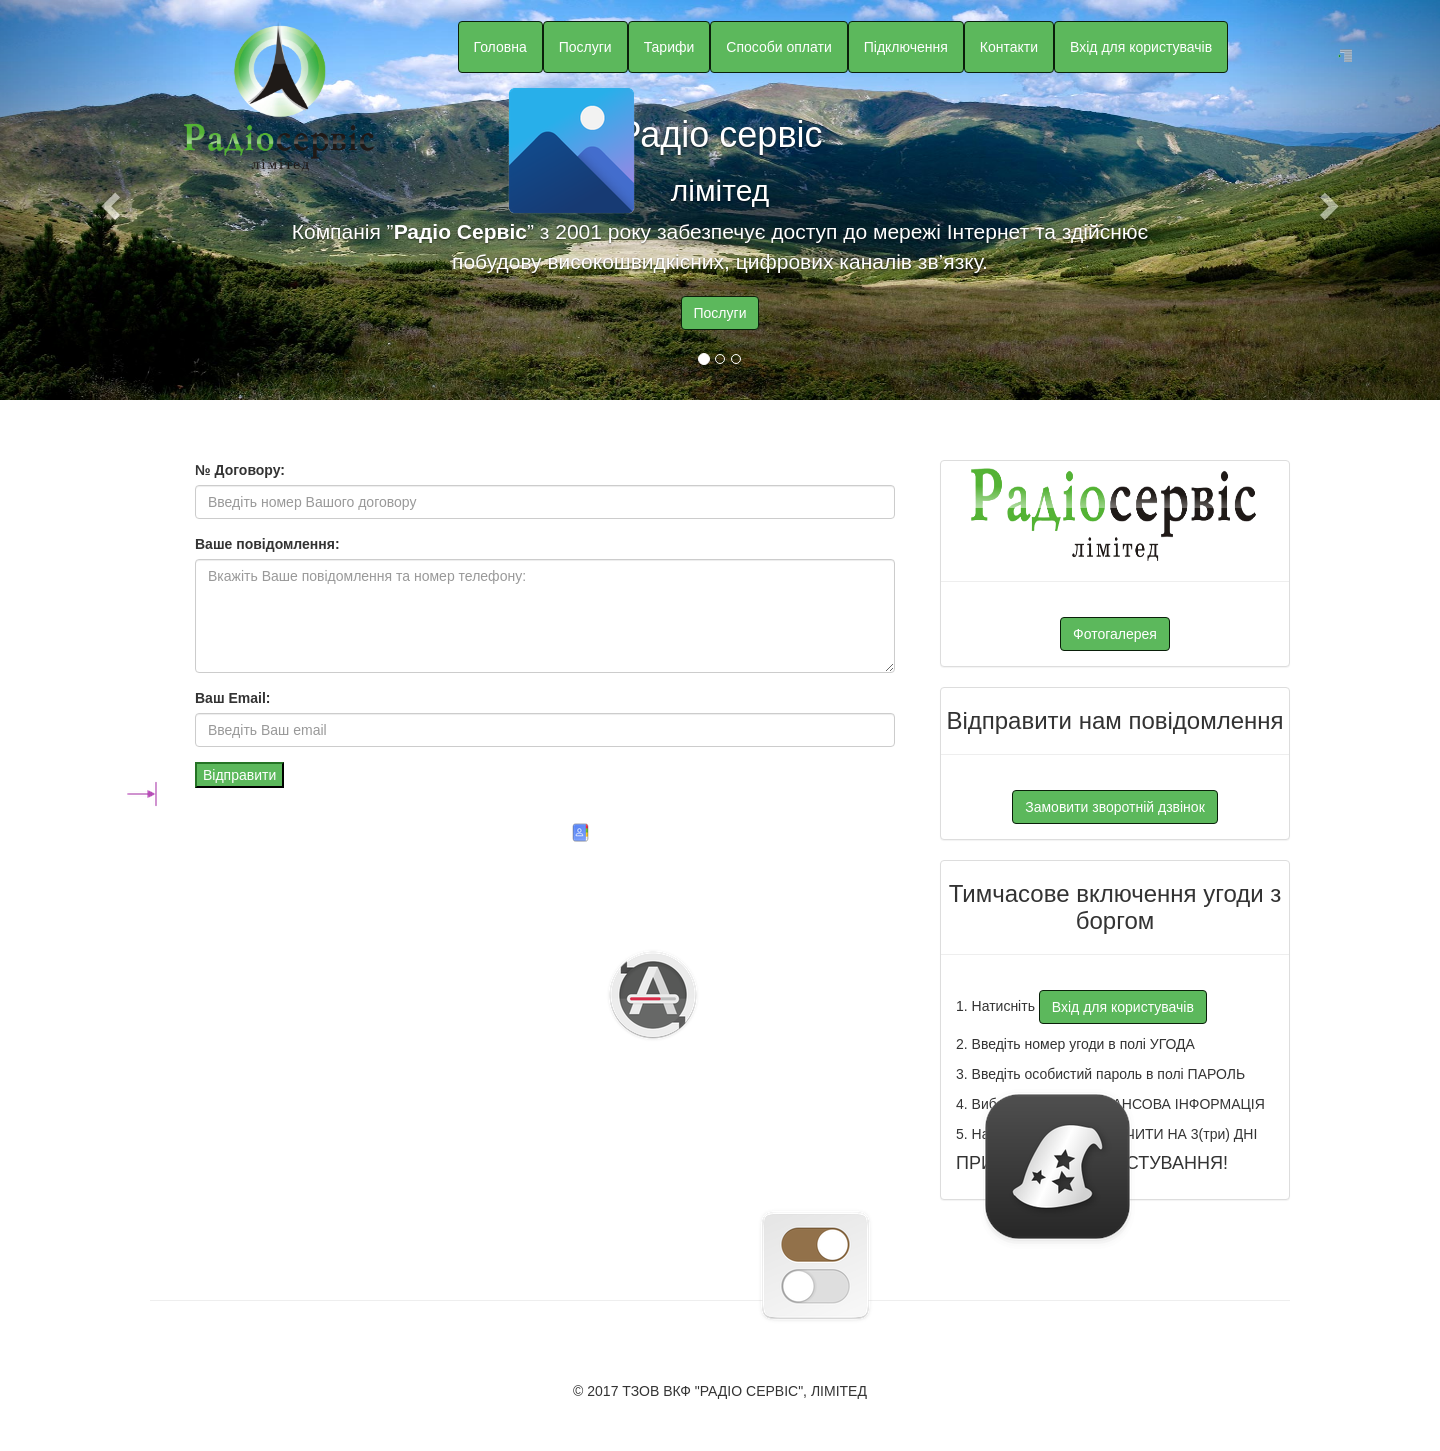 The width and height of the screenshot is (1440, 1451). Describe the element at coordinates (815, 1265) in the screenshot. I see `open desktop preferences or settings` at that location.